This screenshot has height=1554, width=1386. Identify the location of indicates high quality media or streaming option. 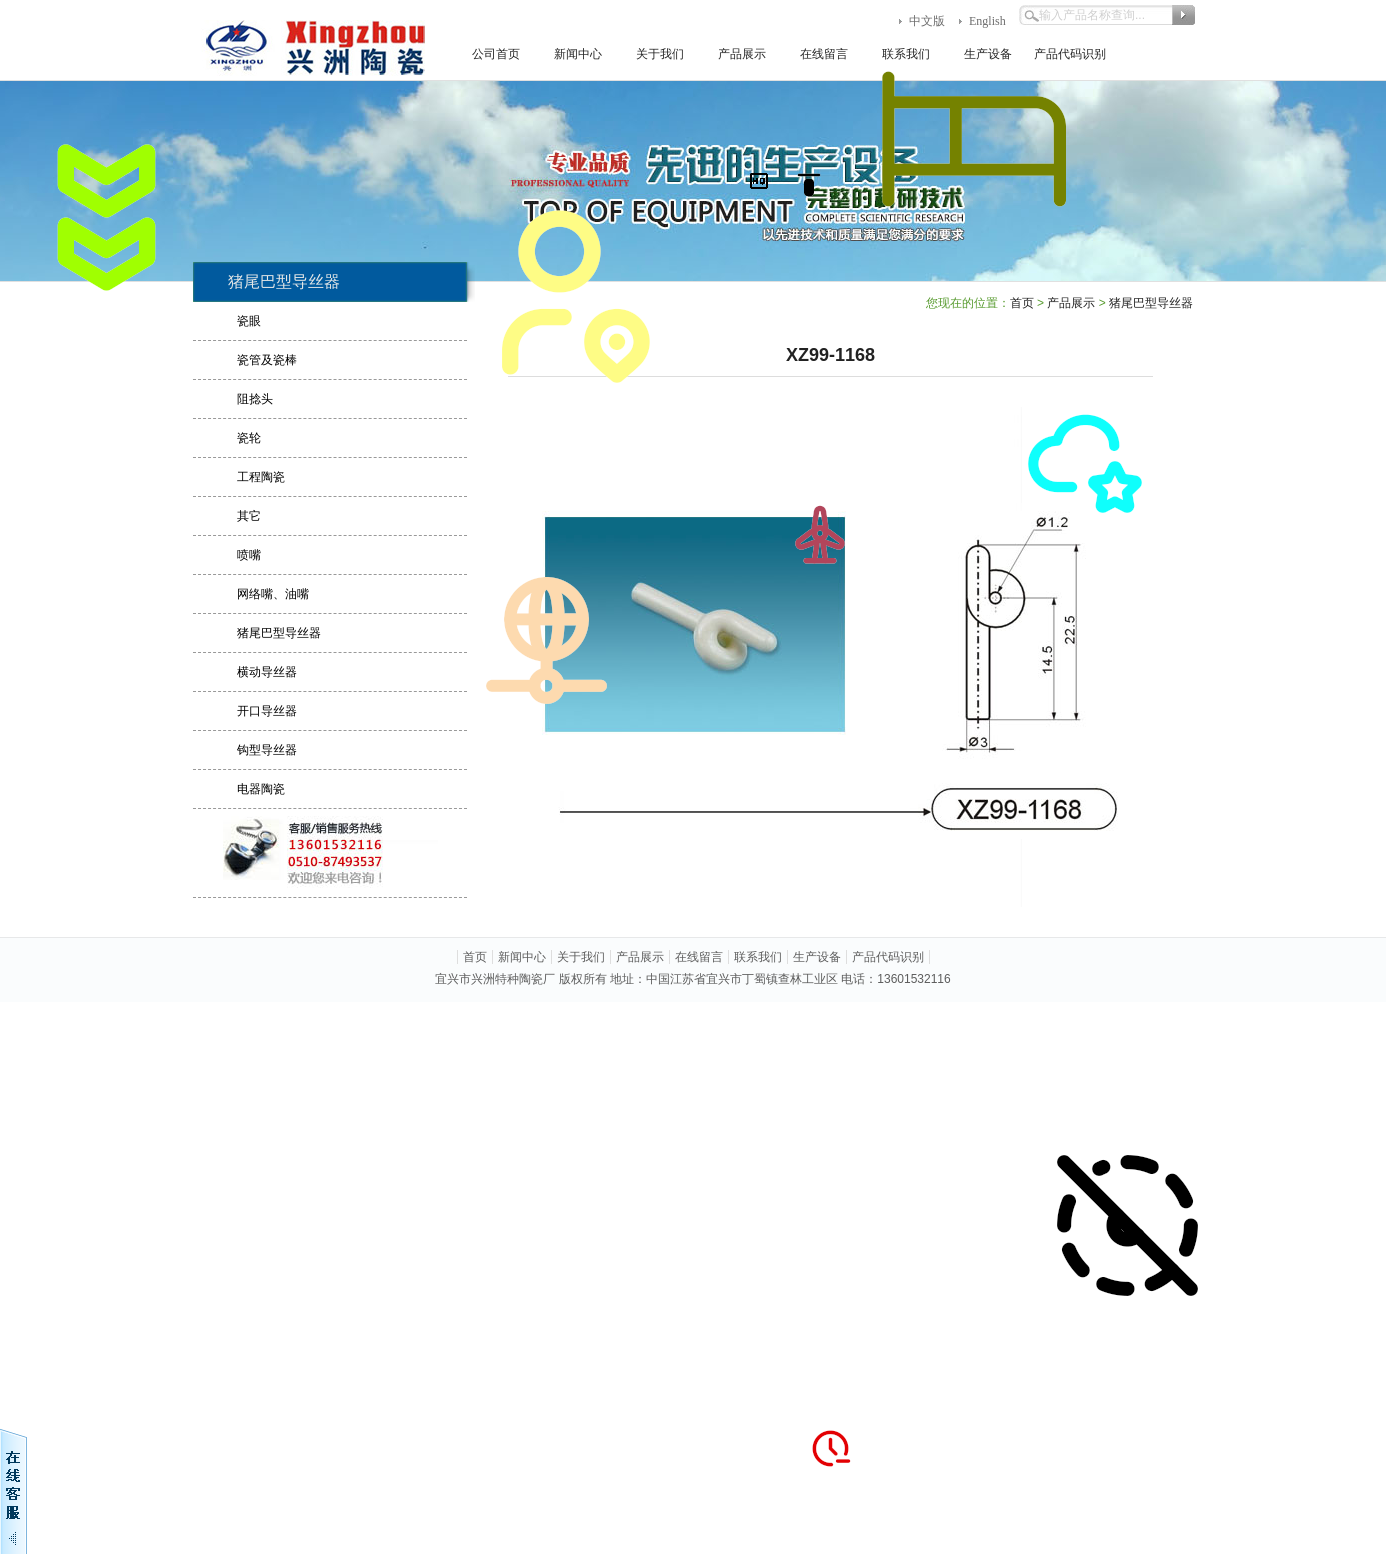
(759, 181).